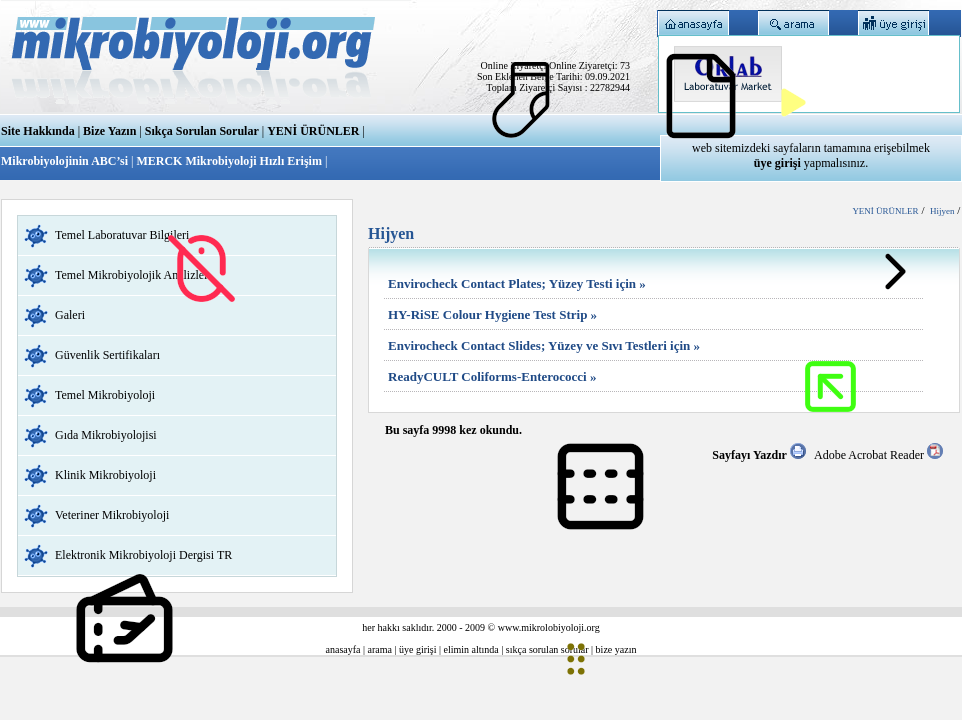 The width and height of the screenshot is (962, 720). Describe the element at coordinates (523, 98) in the screenshot. I see `browse clothing or apparel items` at that location.